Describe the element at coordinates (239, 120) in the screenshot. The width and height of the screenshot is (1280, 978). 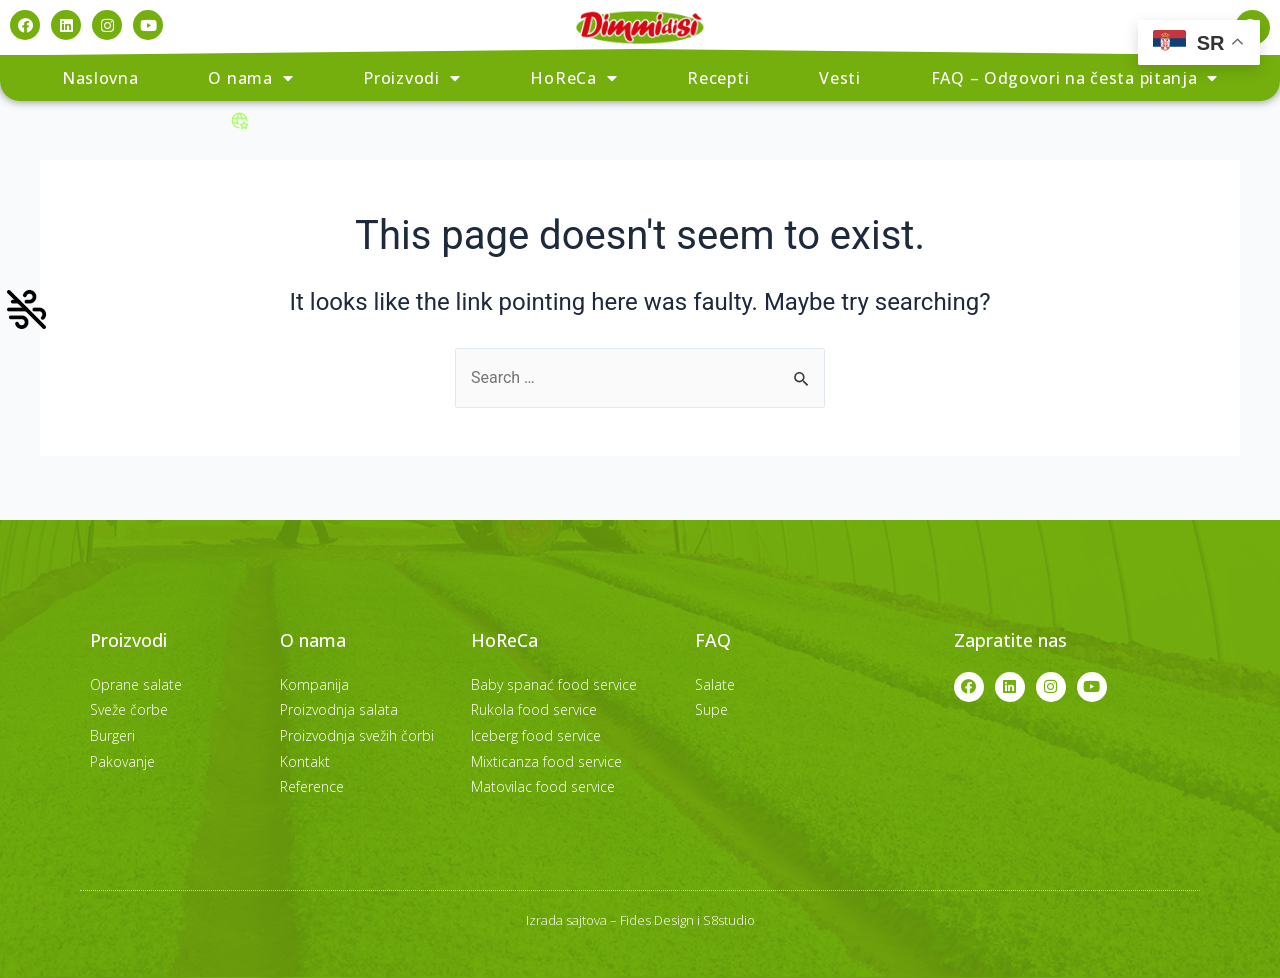
I see `add a website to favorites` at that location.